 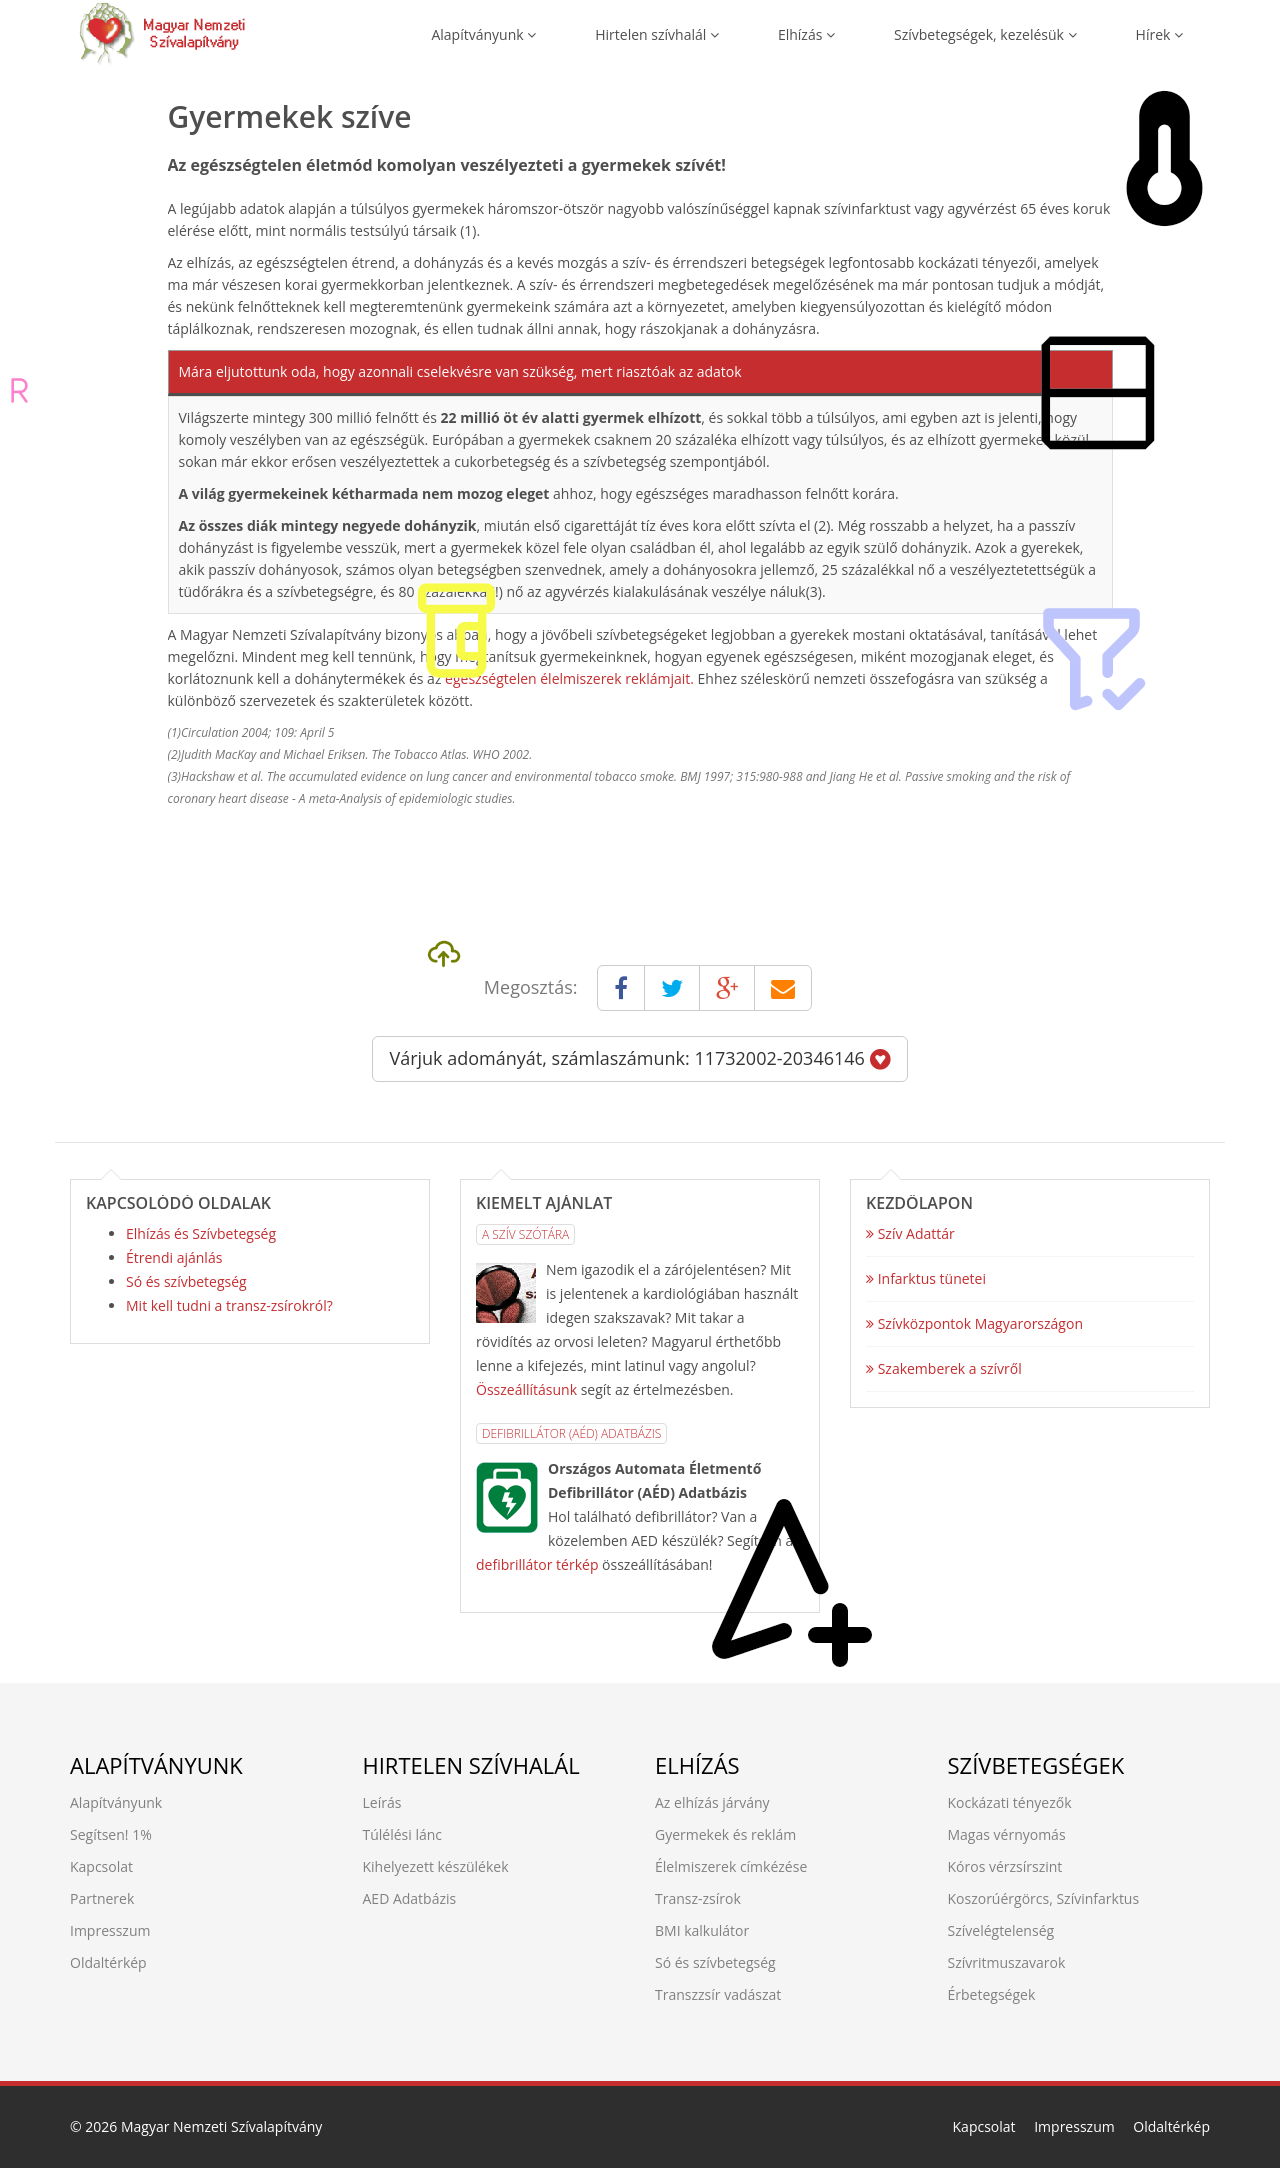 I want to click on filter applied successfully, so click(x=1091, y=656).